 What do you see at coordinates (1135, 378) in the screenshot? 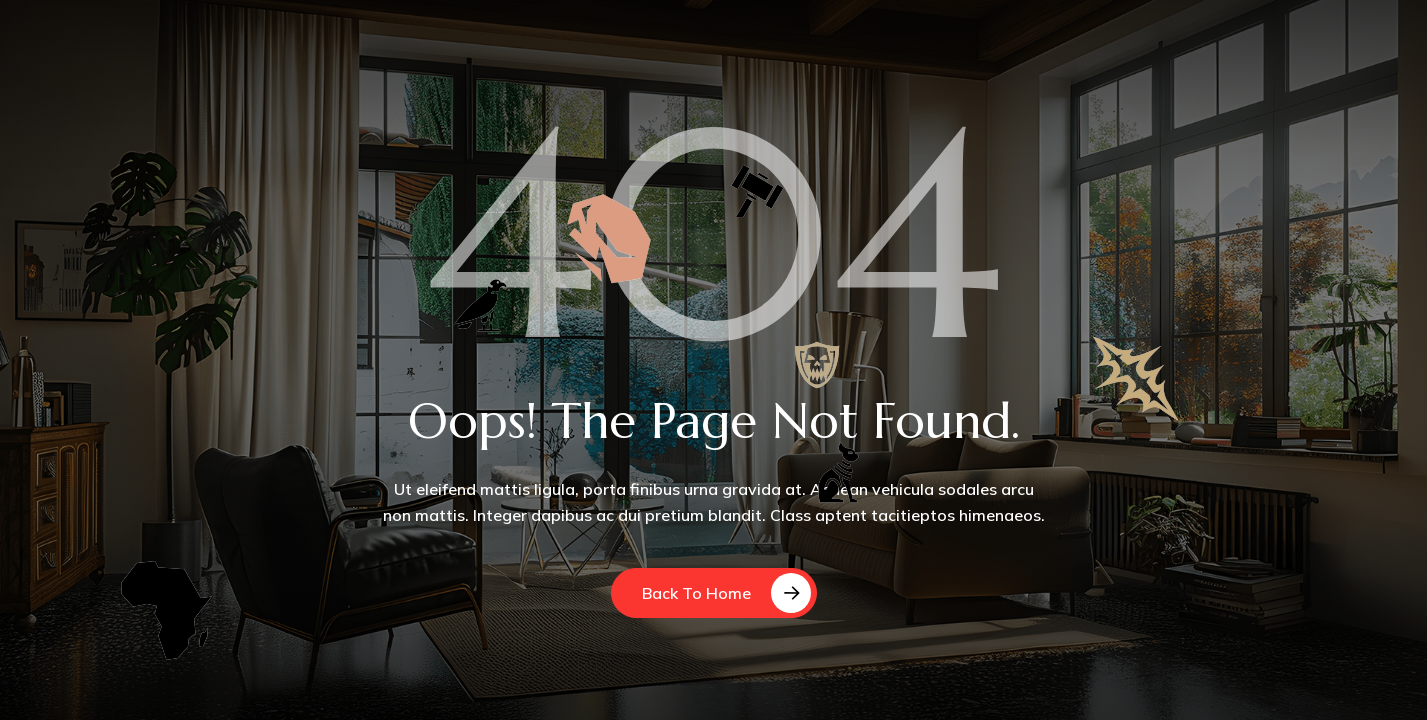
I see `indicates damage or injury status in a game` at bounding box center [1135, 378].